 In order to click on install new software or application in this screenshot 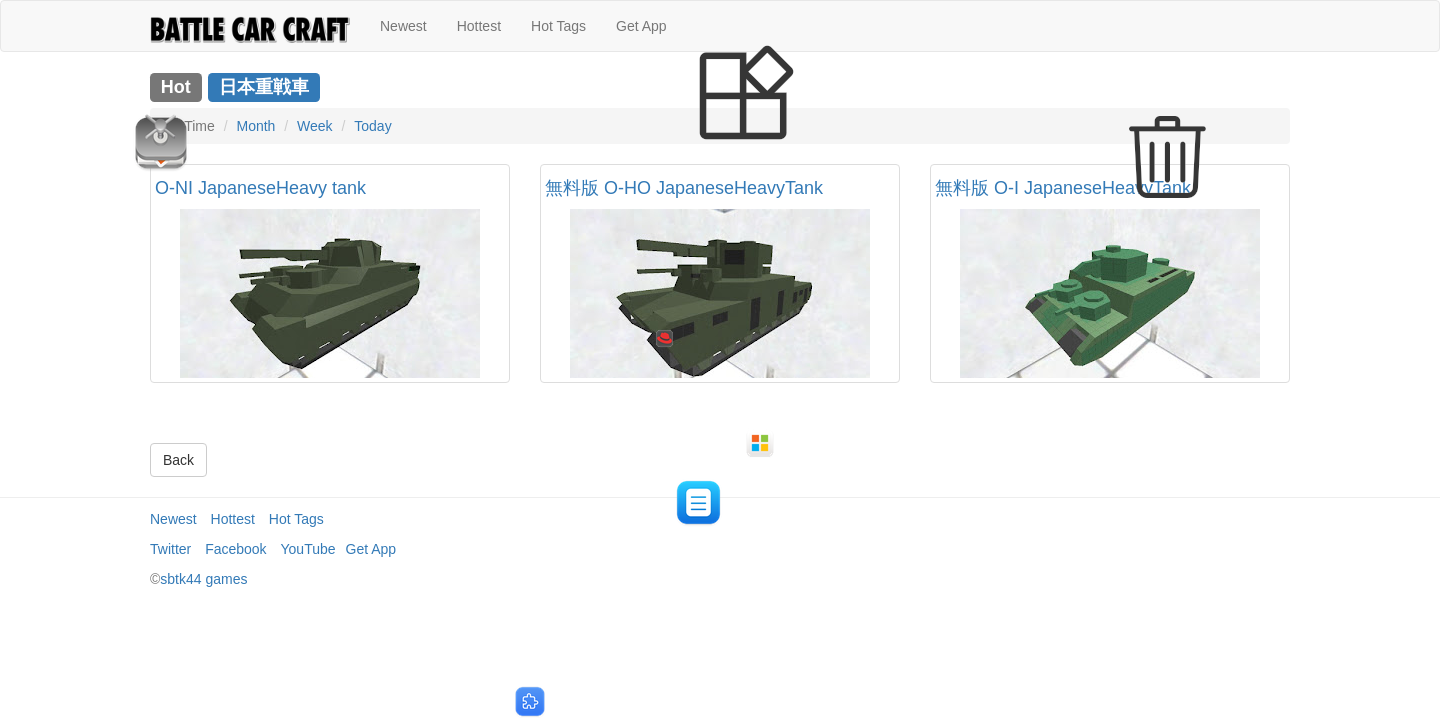, I will do `click(746, 92)`.